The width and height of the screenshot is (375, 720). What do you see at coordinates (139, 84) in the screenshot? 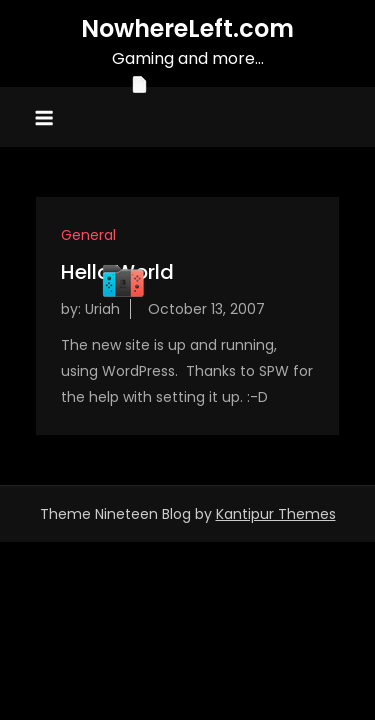
I see `preview a text file before opening` at bounding box center [139, 84].